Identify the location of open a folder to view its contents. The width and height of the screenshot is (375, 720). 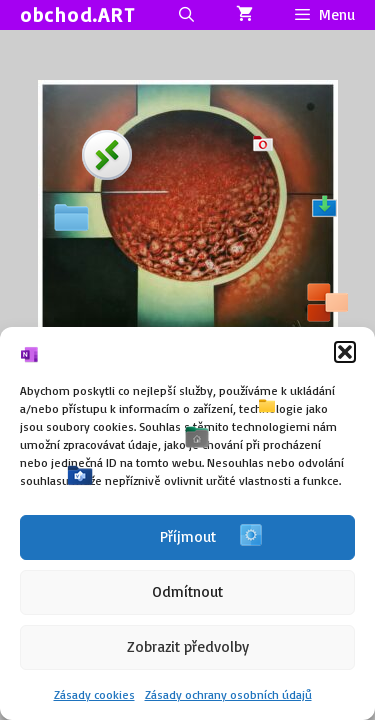
(267, 406).